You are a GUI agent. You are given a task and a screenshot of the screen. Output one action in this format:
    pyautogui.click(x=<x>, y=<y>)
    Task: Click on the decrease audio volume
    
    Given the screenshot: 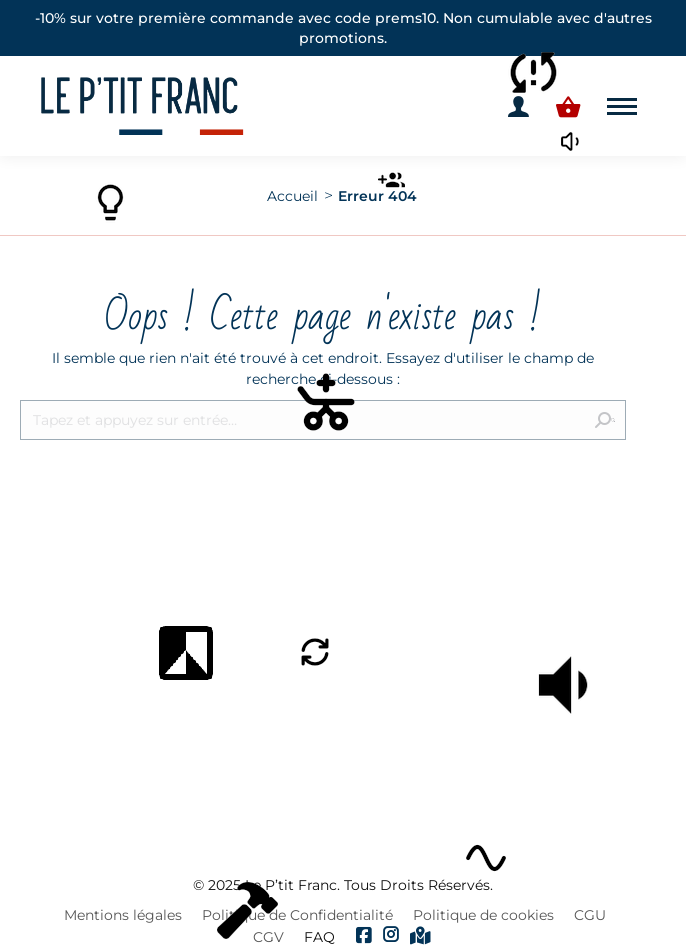 What is the action you would take?
    pyautogui.click(x=564, y=685)
    